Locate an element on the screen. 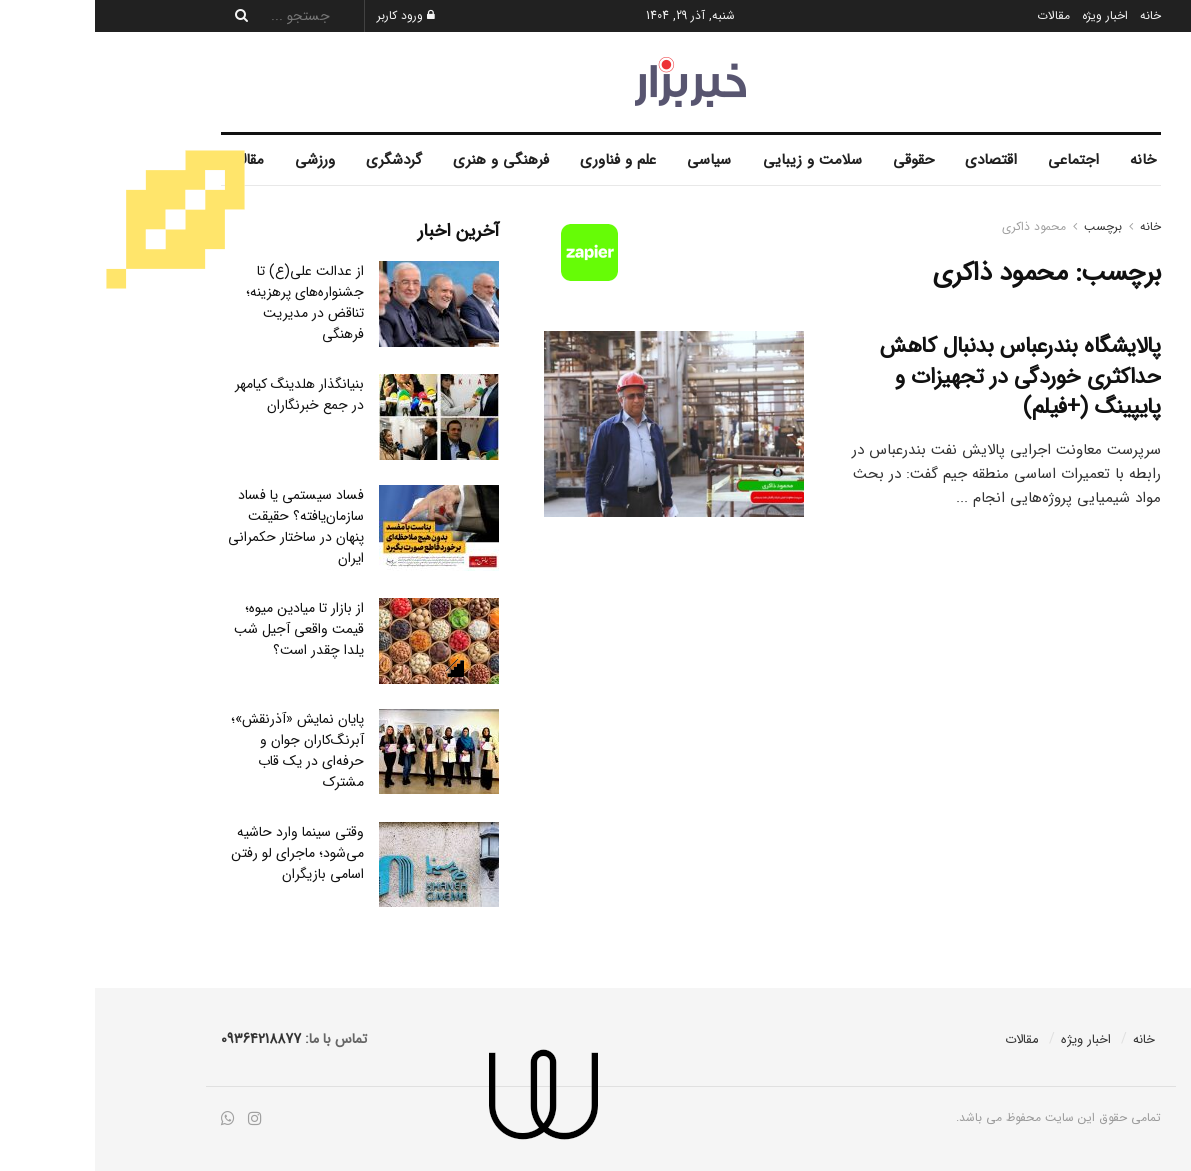 The image size is (1191, 1171). mintbit brand logo is located at coordinates (175, 219).